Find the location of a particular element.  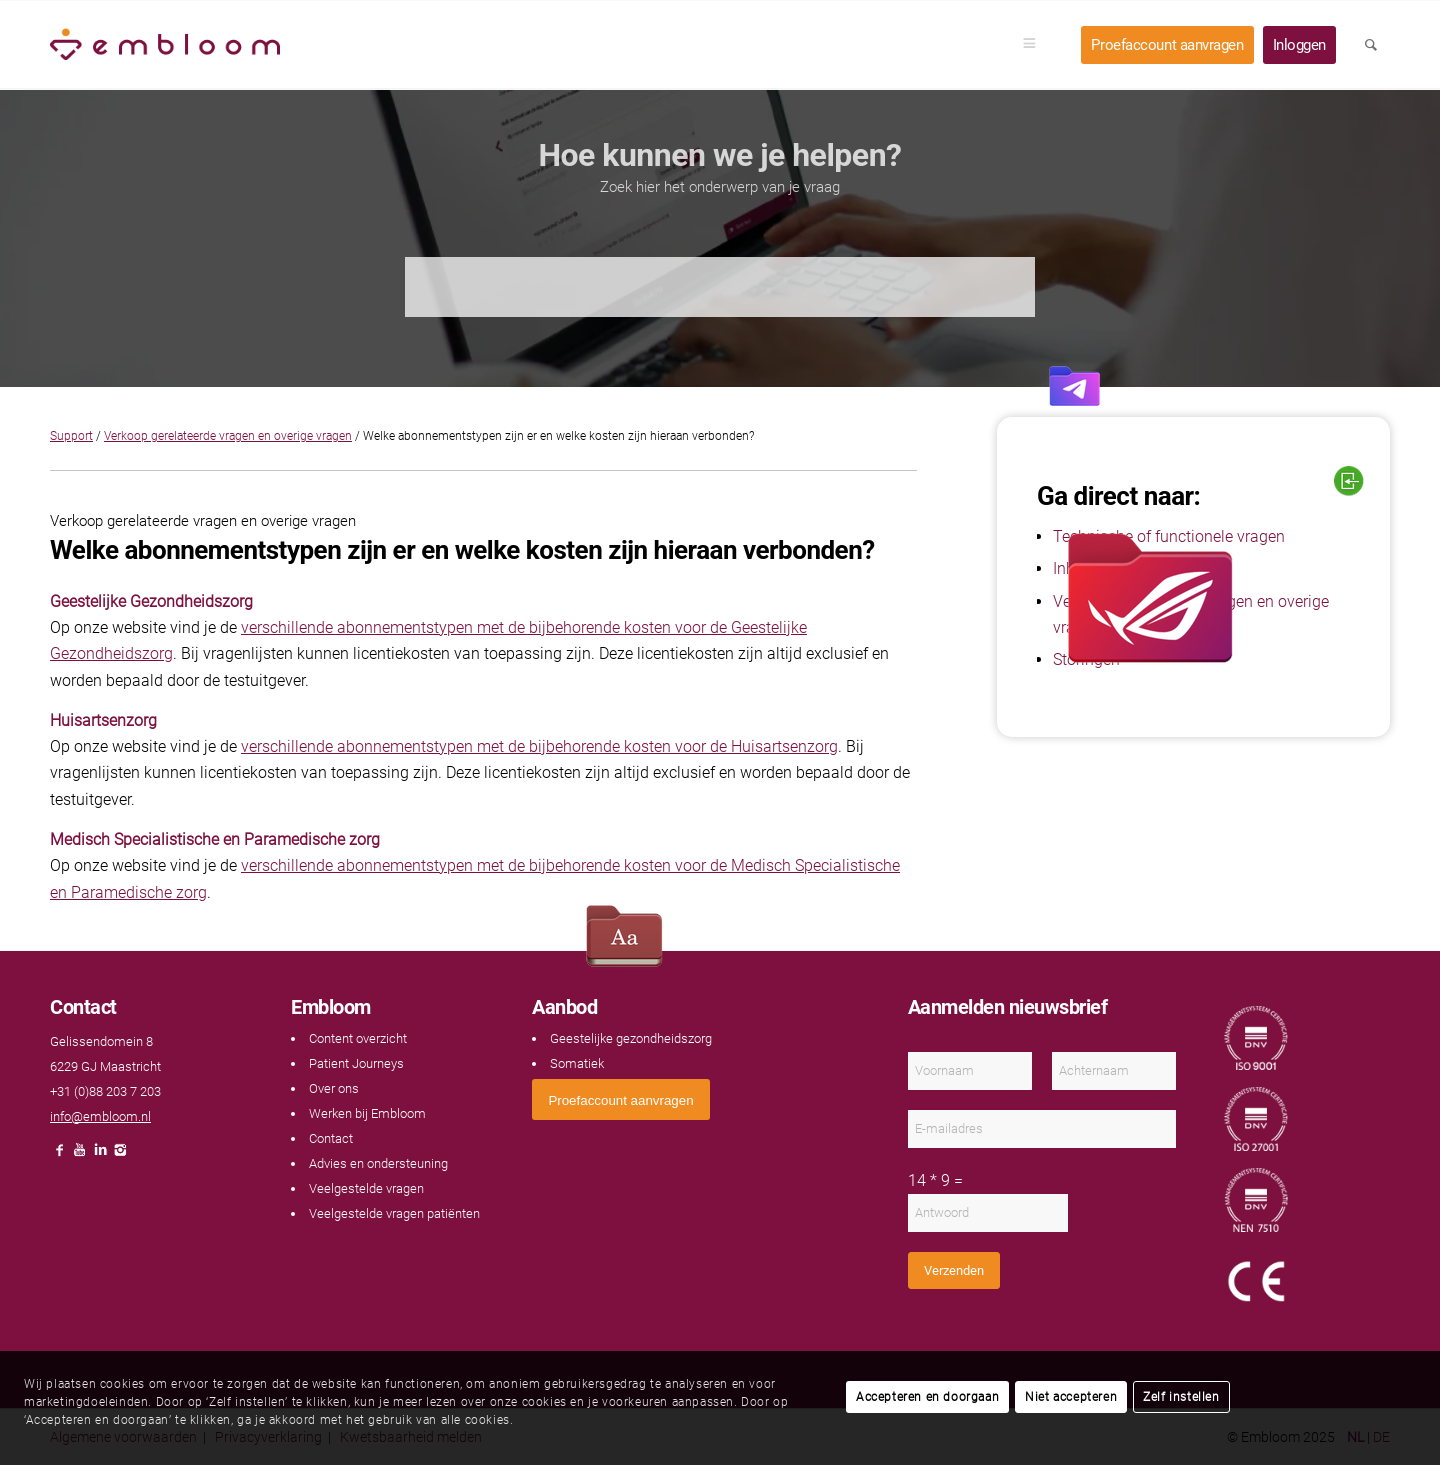

open telegram downloads folder is located at coordinates (1074, 387).